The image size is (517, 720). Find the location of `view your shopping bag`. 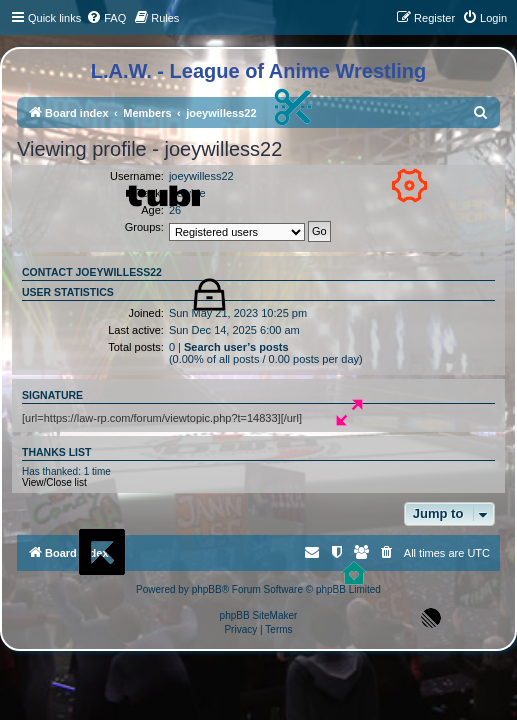

view your shopping bag is located at coordinates (209, 294).